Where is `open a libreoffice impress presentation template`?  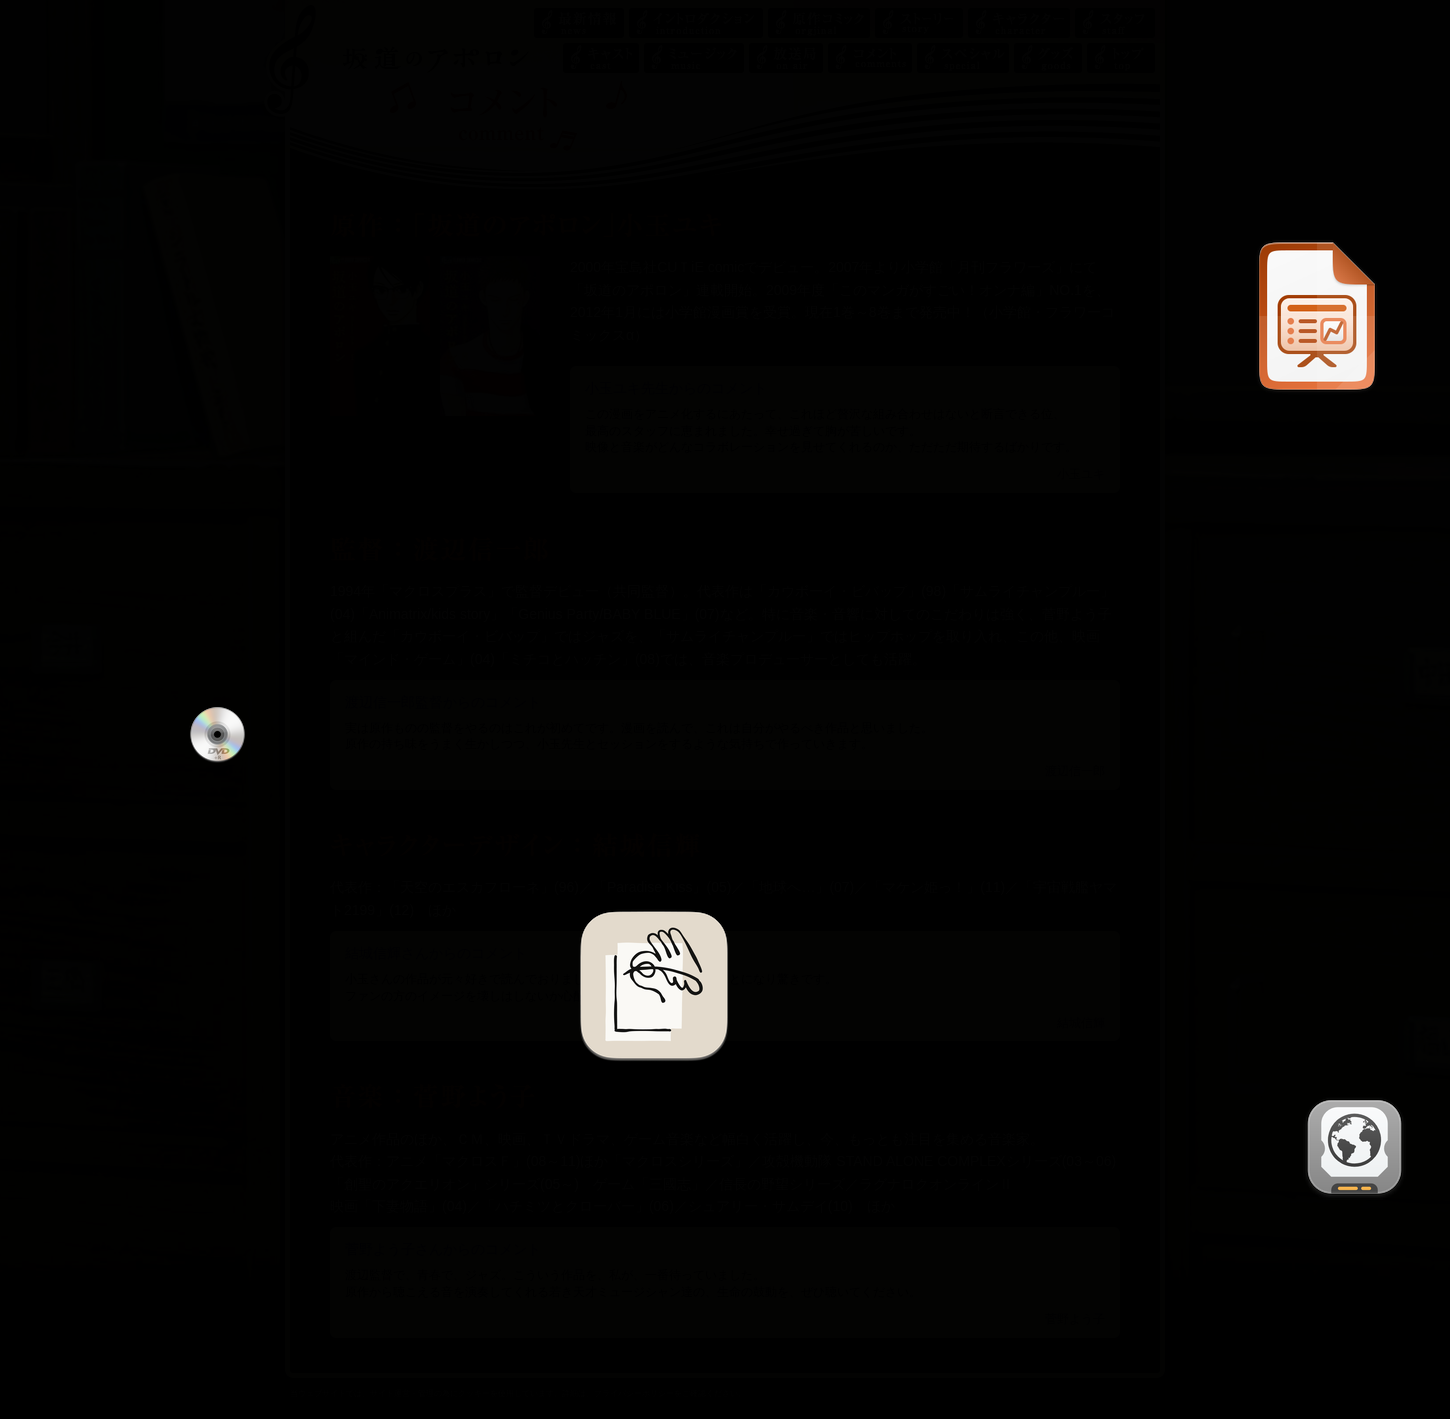
open a libreoffice impress presentation template is located at coordinates (1317, 316).